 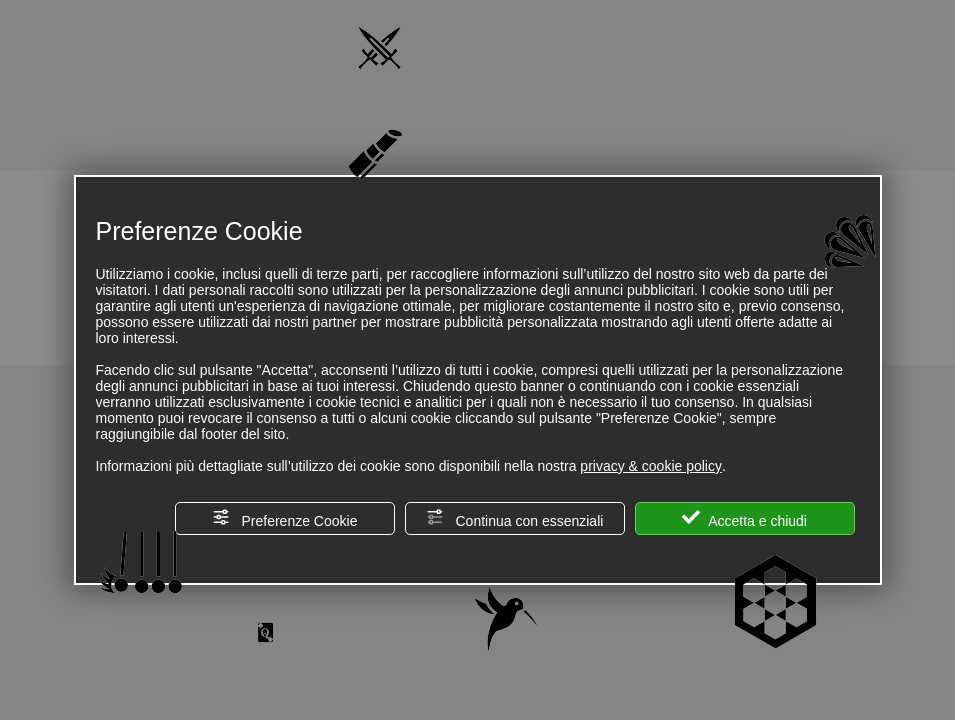 What do you see at coordinates (375, 154) in the screenshot?
I see `access makeup or beauty tools` at bounding box center [375, 154].